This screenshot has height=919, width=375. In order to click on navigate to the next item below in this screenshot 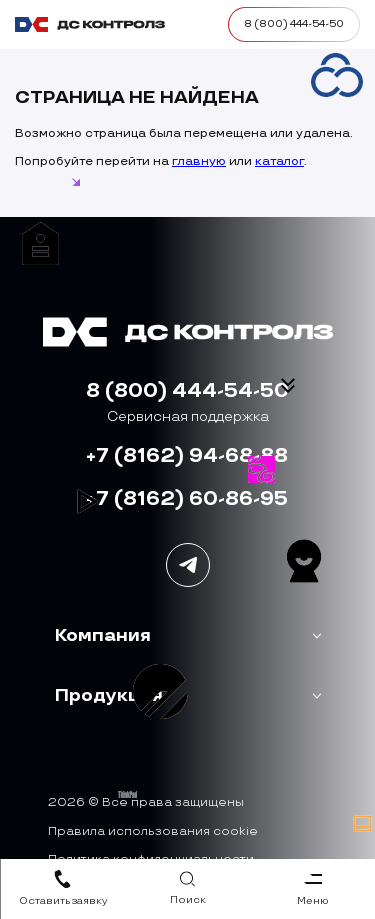, I will do `click(76, 182)`.